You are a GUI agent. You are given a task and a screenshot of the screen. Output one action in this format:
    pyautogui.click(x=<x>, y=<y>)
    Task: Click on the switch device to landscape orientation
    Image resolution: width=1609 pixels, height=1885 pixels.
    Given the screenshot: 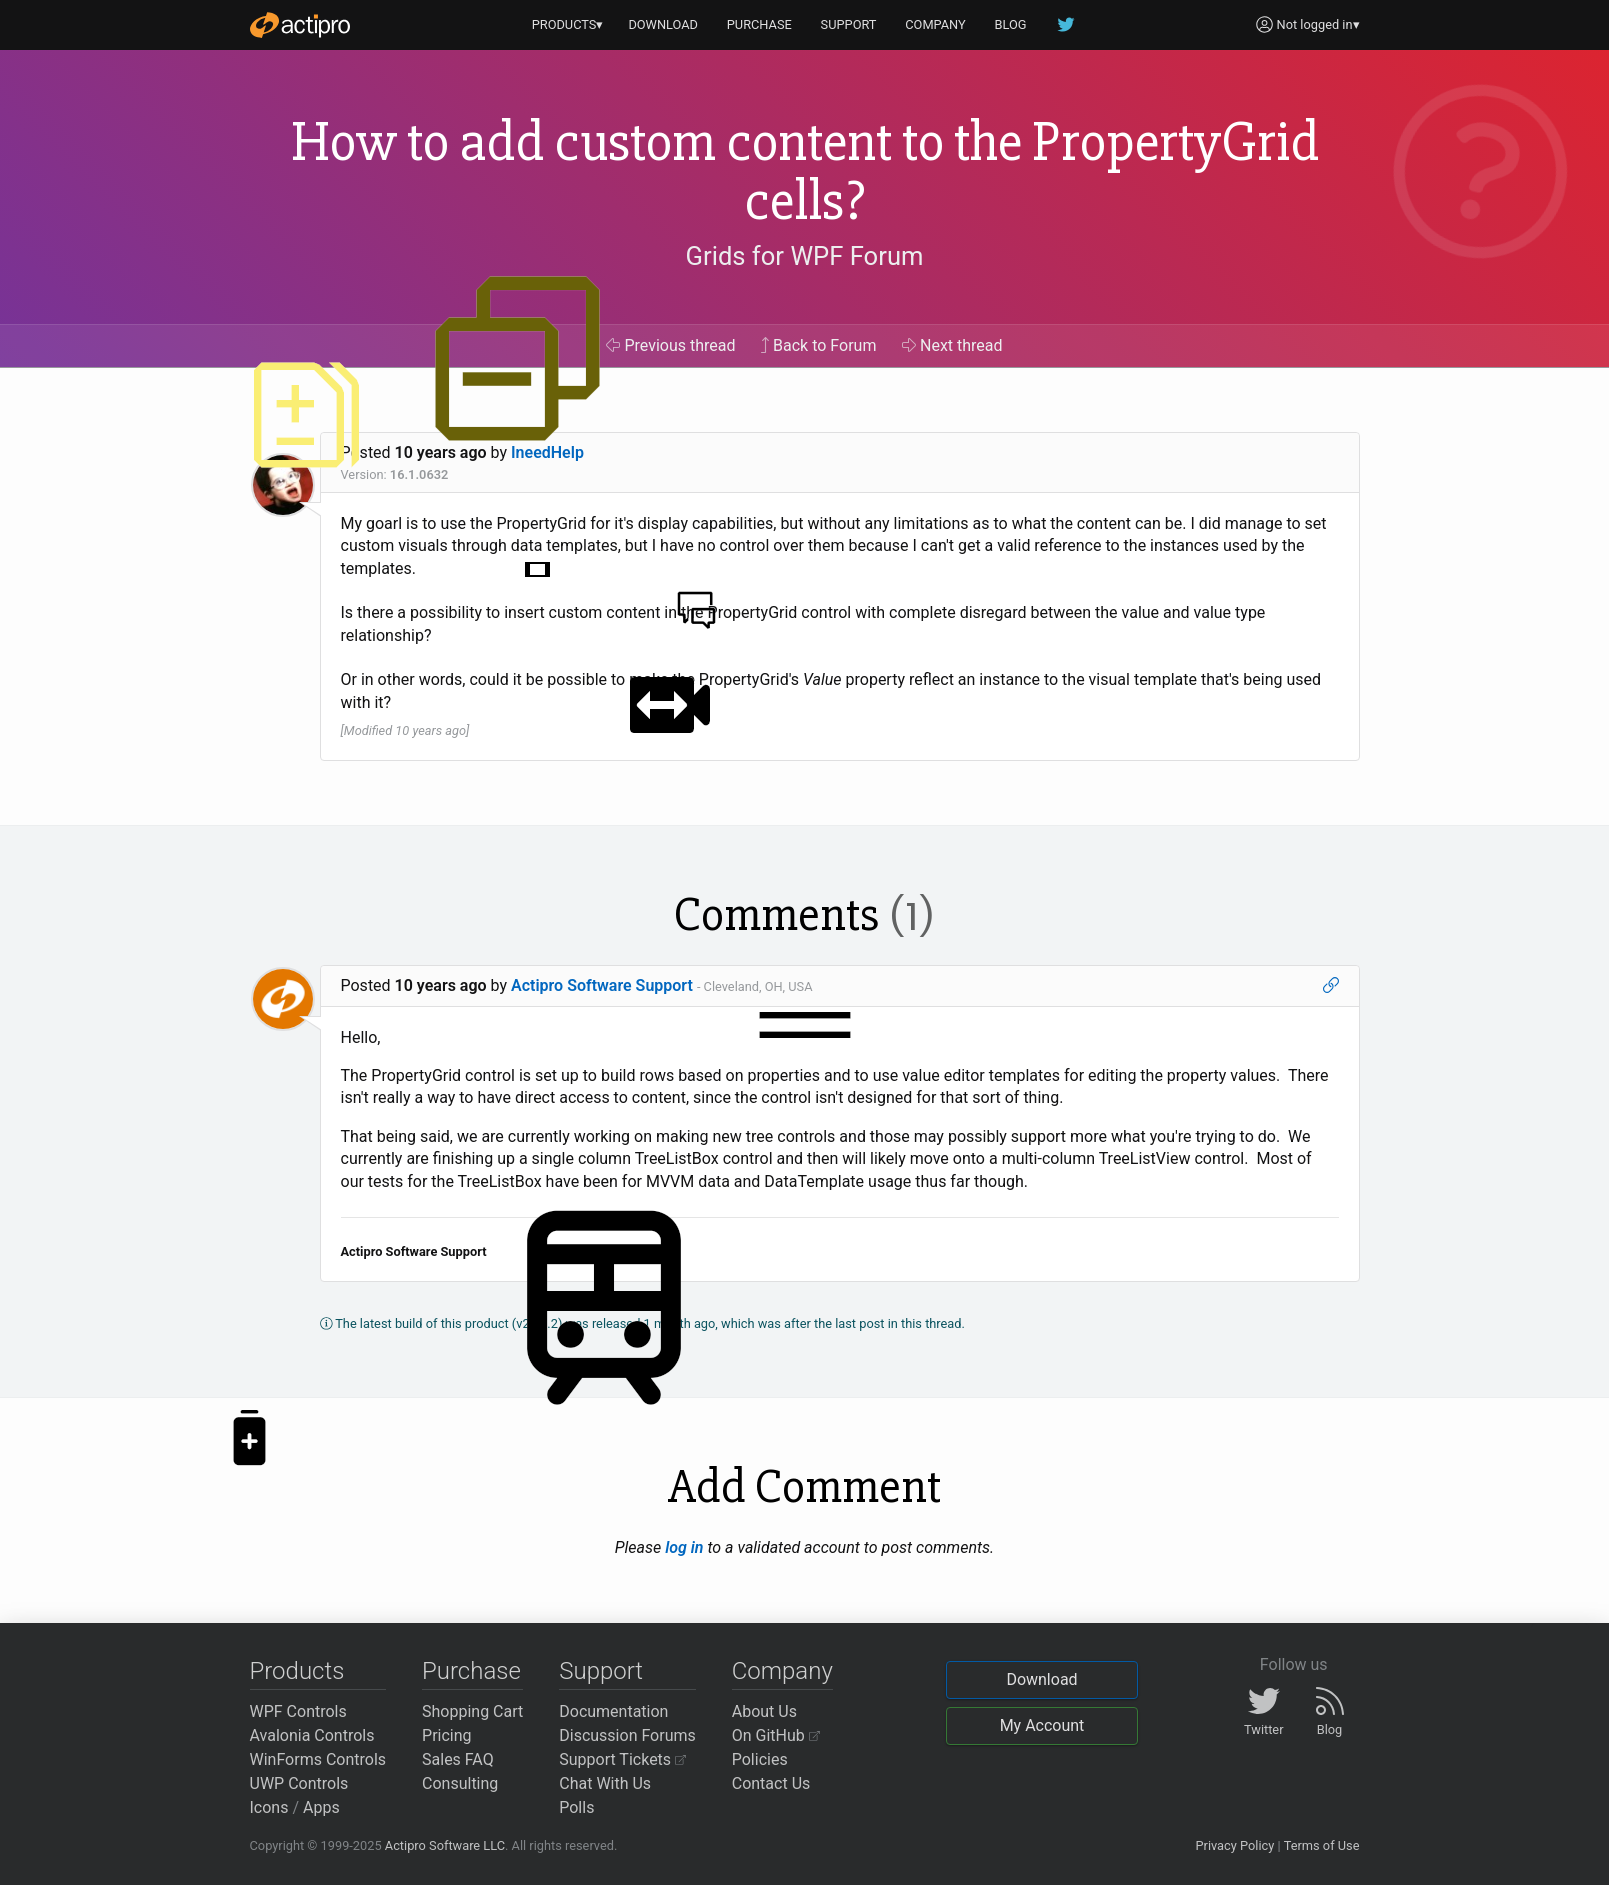 What is the action you would take?
    pyautogui.click(x=537, y=569)
    